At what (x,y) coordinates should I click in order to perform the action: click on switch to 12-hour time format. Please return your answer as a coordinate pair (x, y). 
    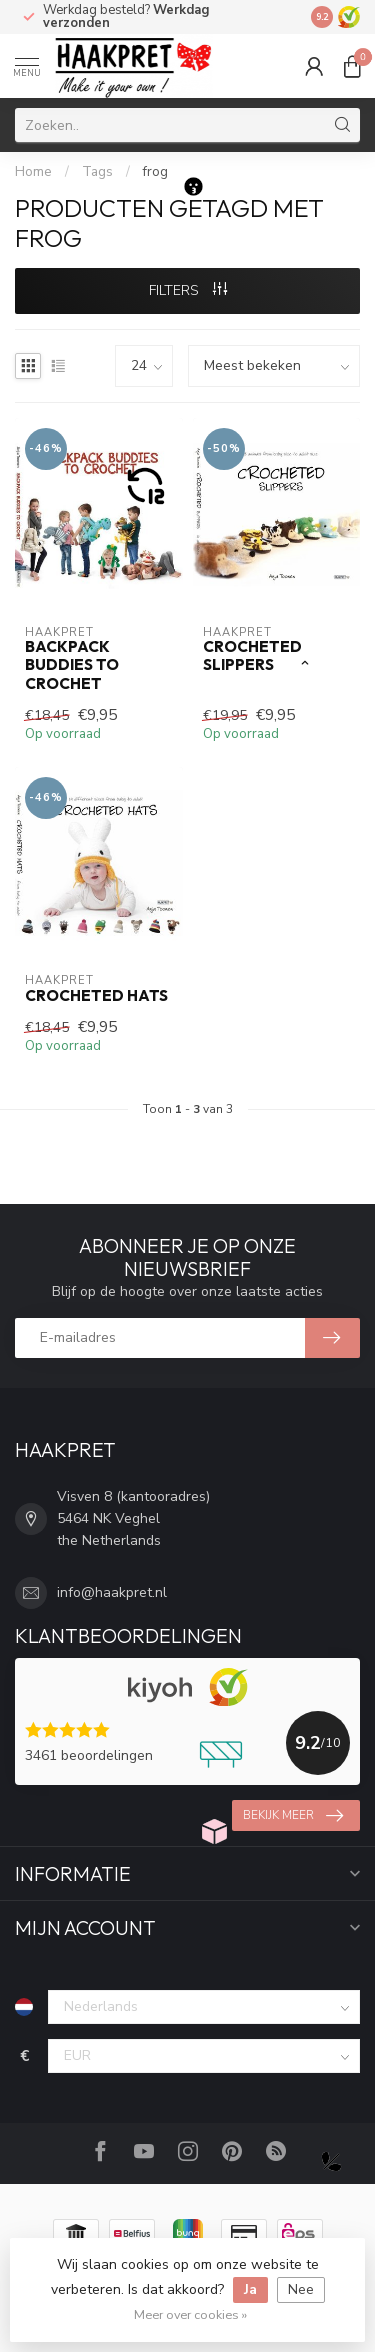
    Looking at the image, I should click on (145, 485).